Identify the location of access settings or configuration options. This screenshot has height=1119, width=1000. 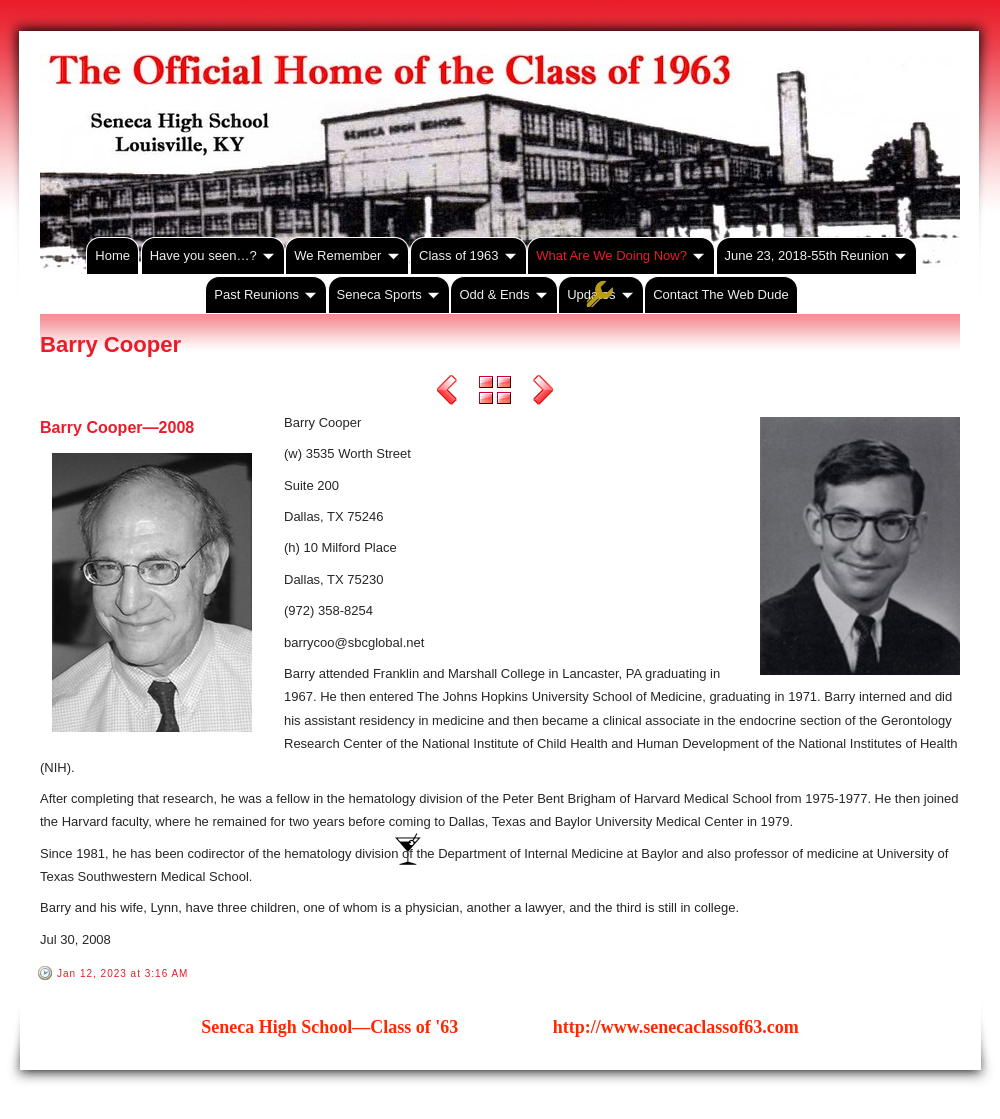
(600, 294).